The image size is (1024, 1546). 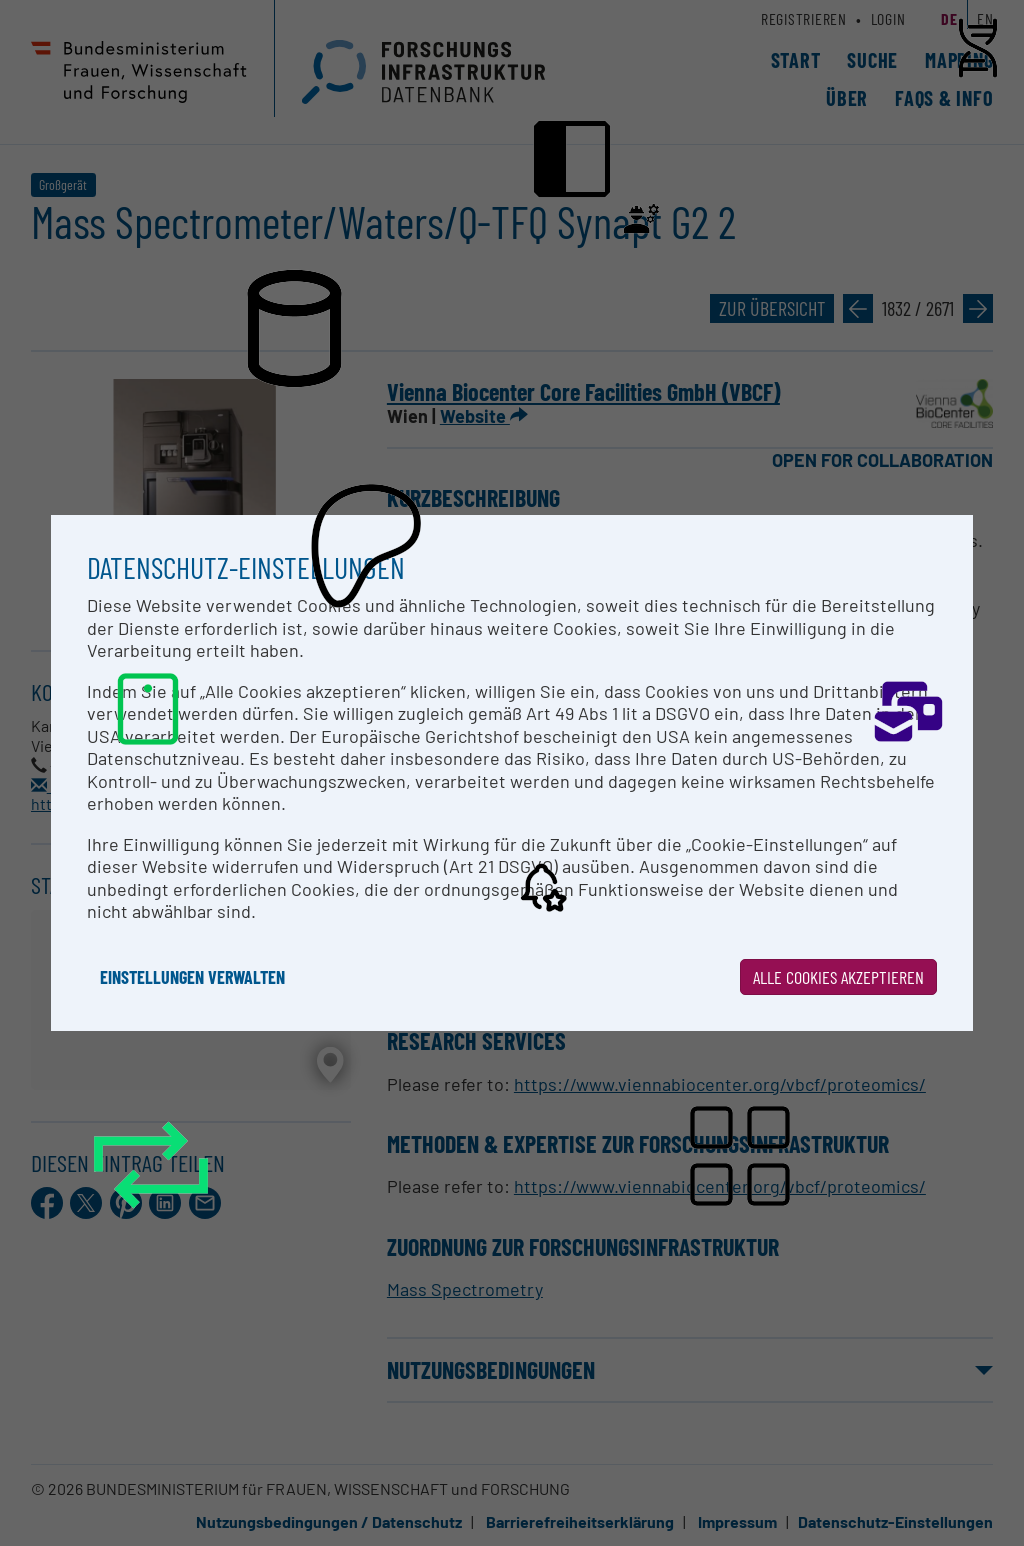 I want to click on link to patreon profile or page, so click(x=361, y=543).